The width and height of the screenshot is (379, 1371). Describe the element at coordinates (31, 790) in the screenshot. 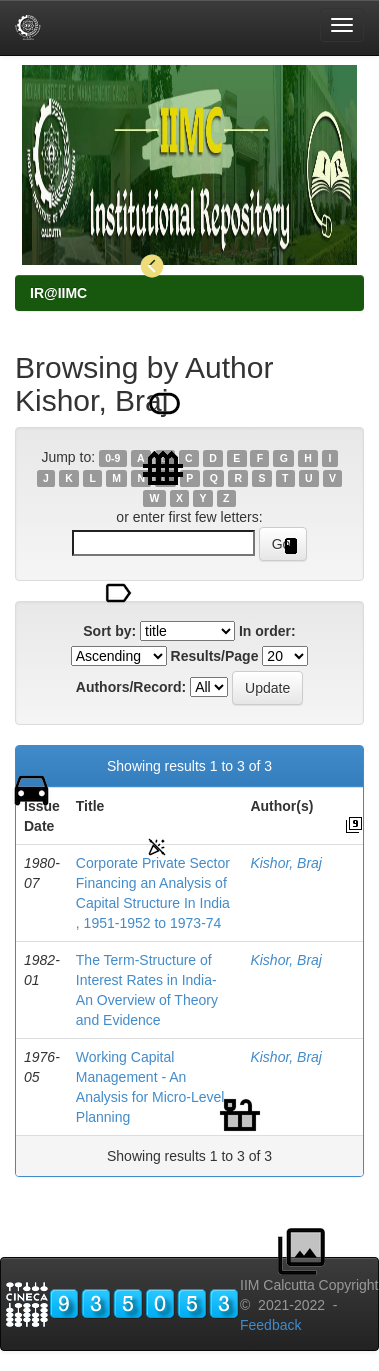

I see `estimated time of arrival for your ride` at that location.